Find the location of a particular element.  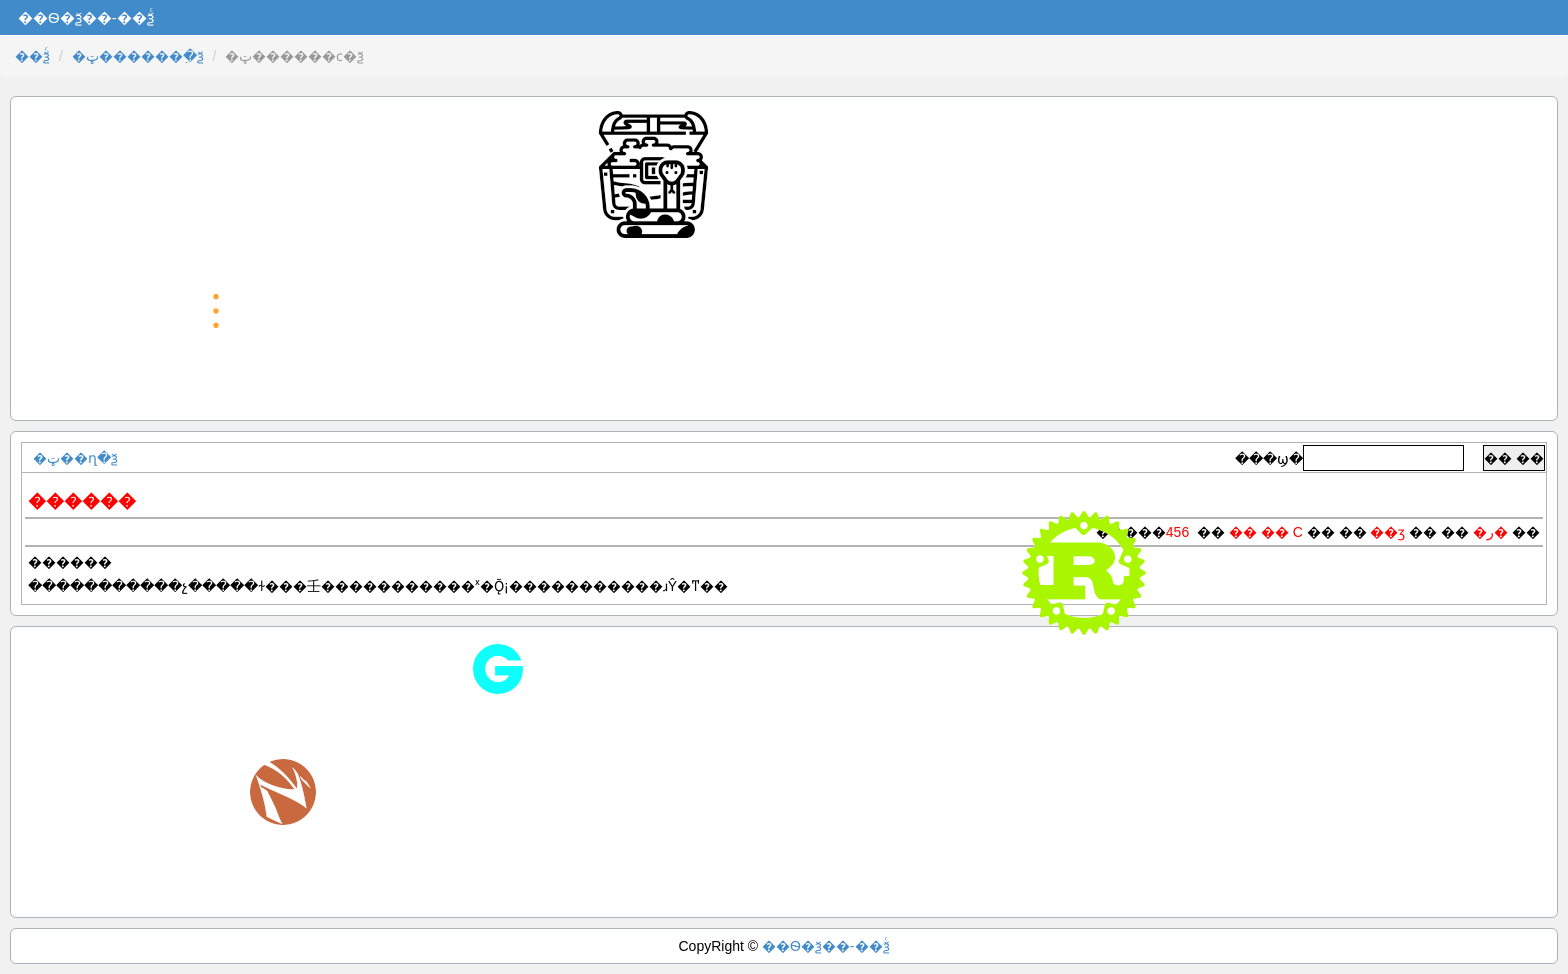

rich python library logo is located at coordinates (653, 174).